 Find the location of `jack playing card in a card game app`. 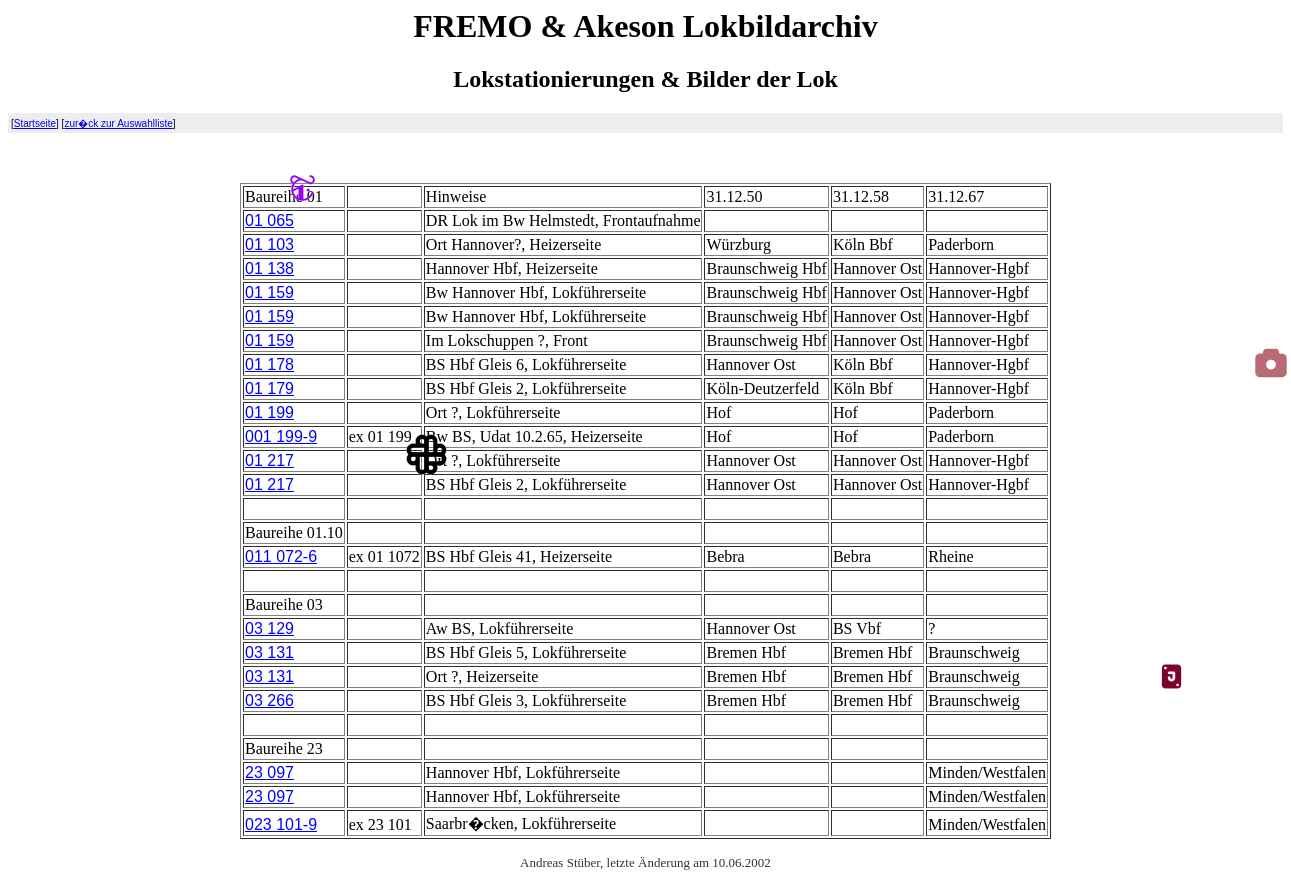

jack playing card in a card game app is located at coordinates (1171, 676).